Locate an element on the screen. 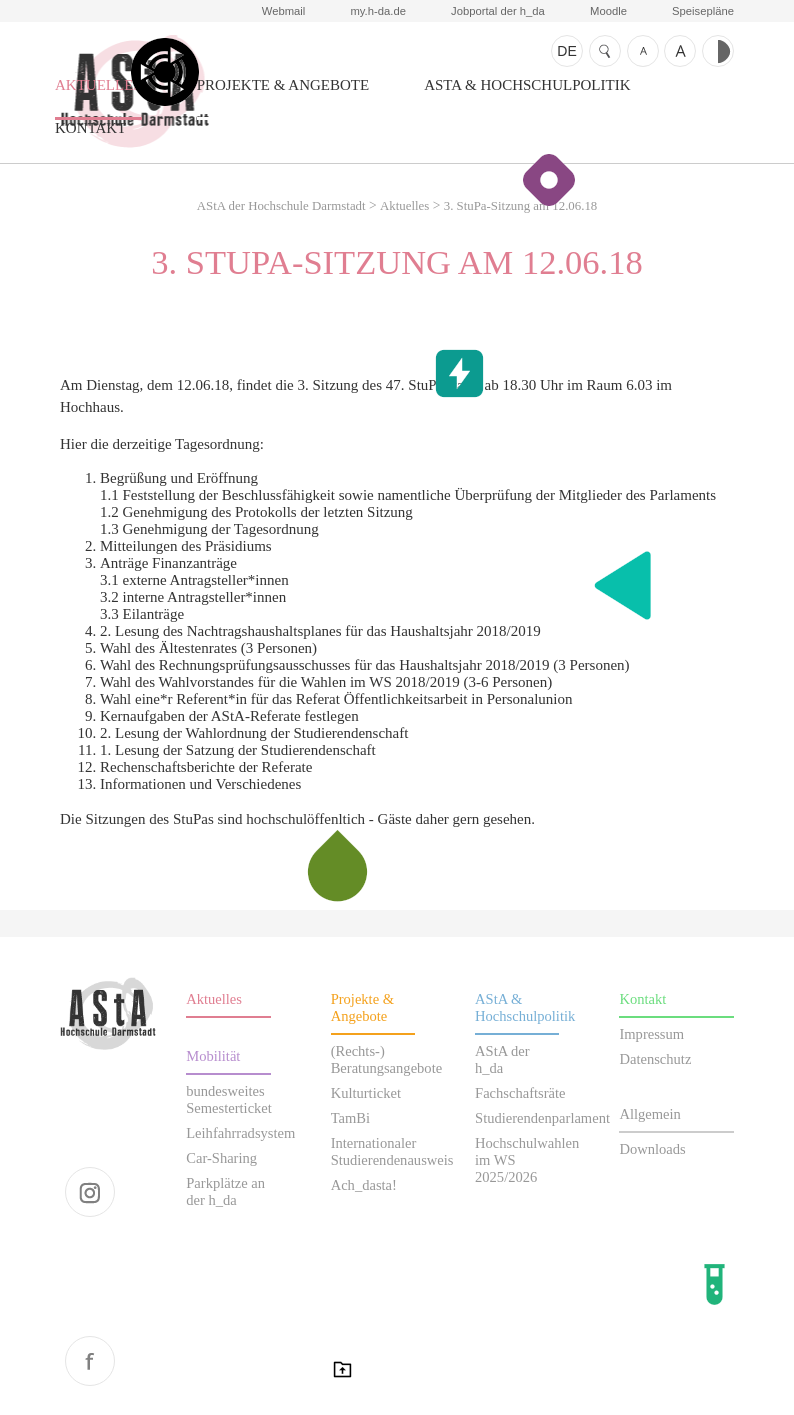 The image size is (794, 1415). upload files to a folder is located at coordinates (342, 1369).